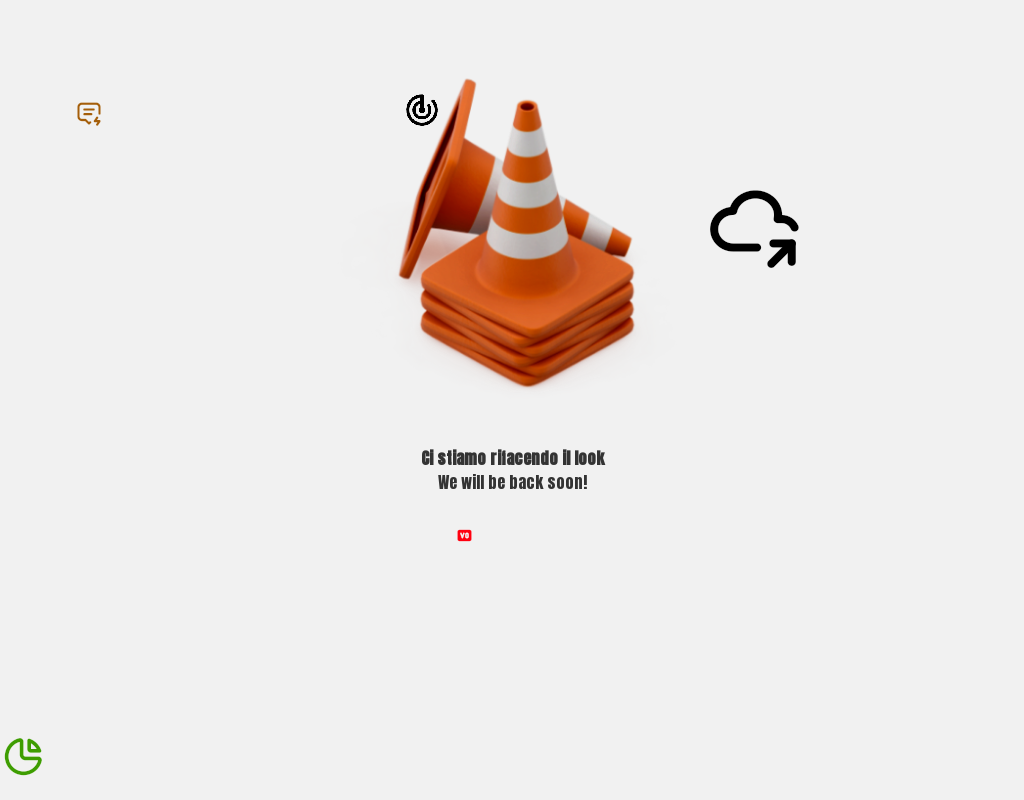 This screenshot has height=800, width=1024. Describe the element at coordinates (89, 113) in the screenshot. I see `send a quick reply` at that location.